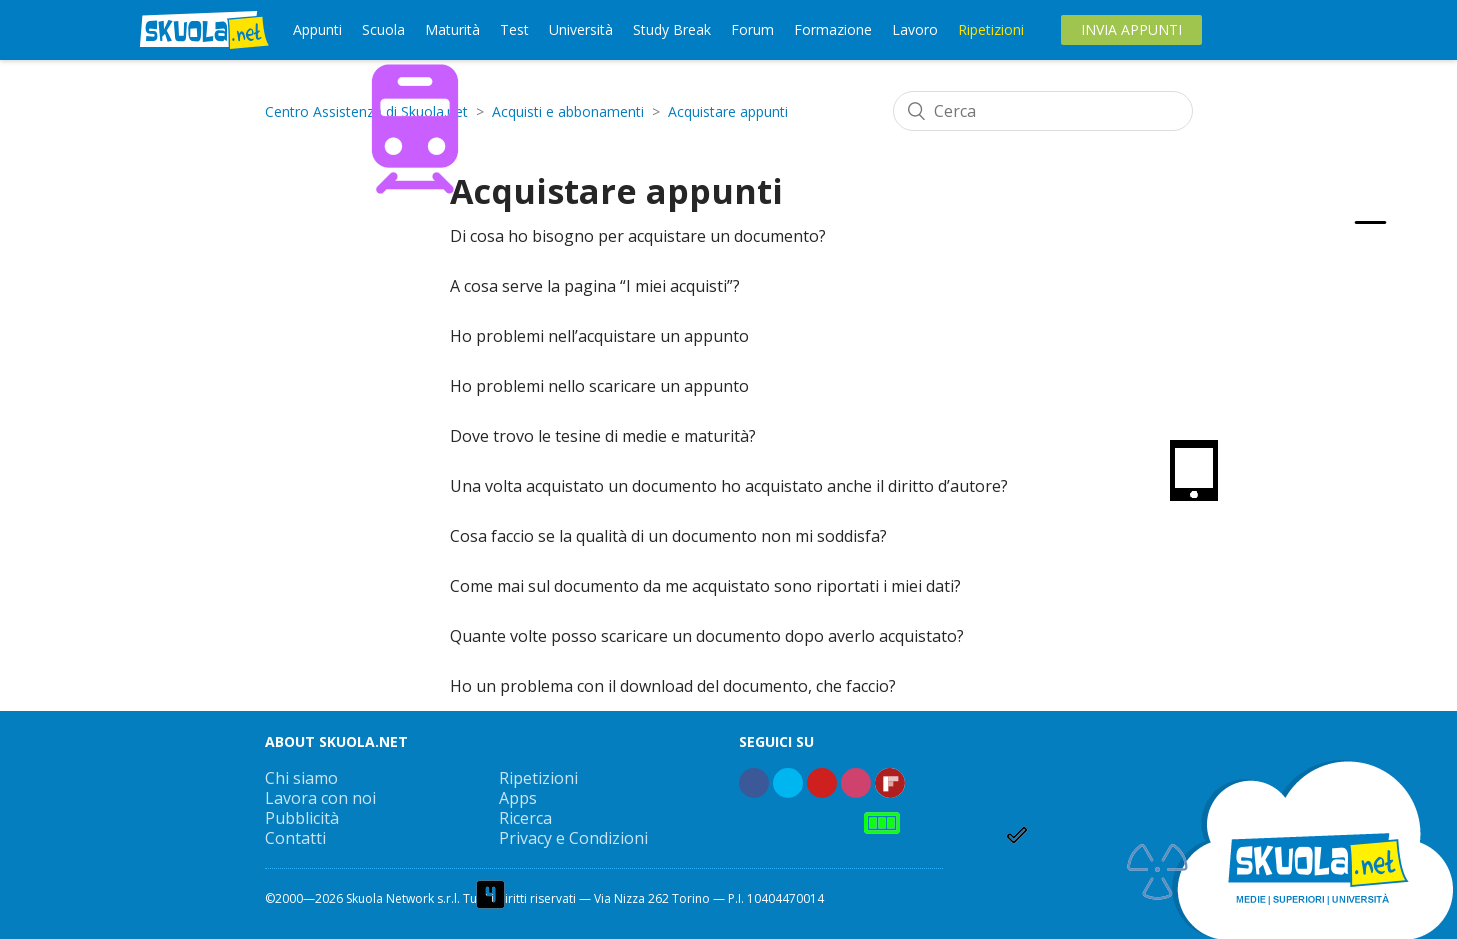 The image size is (1457, 939). Describe the element at coordinates (1157, 869) in the screenshot. I see `indicates radioactive or hazardous material warning` at that location.